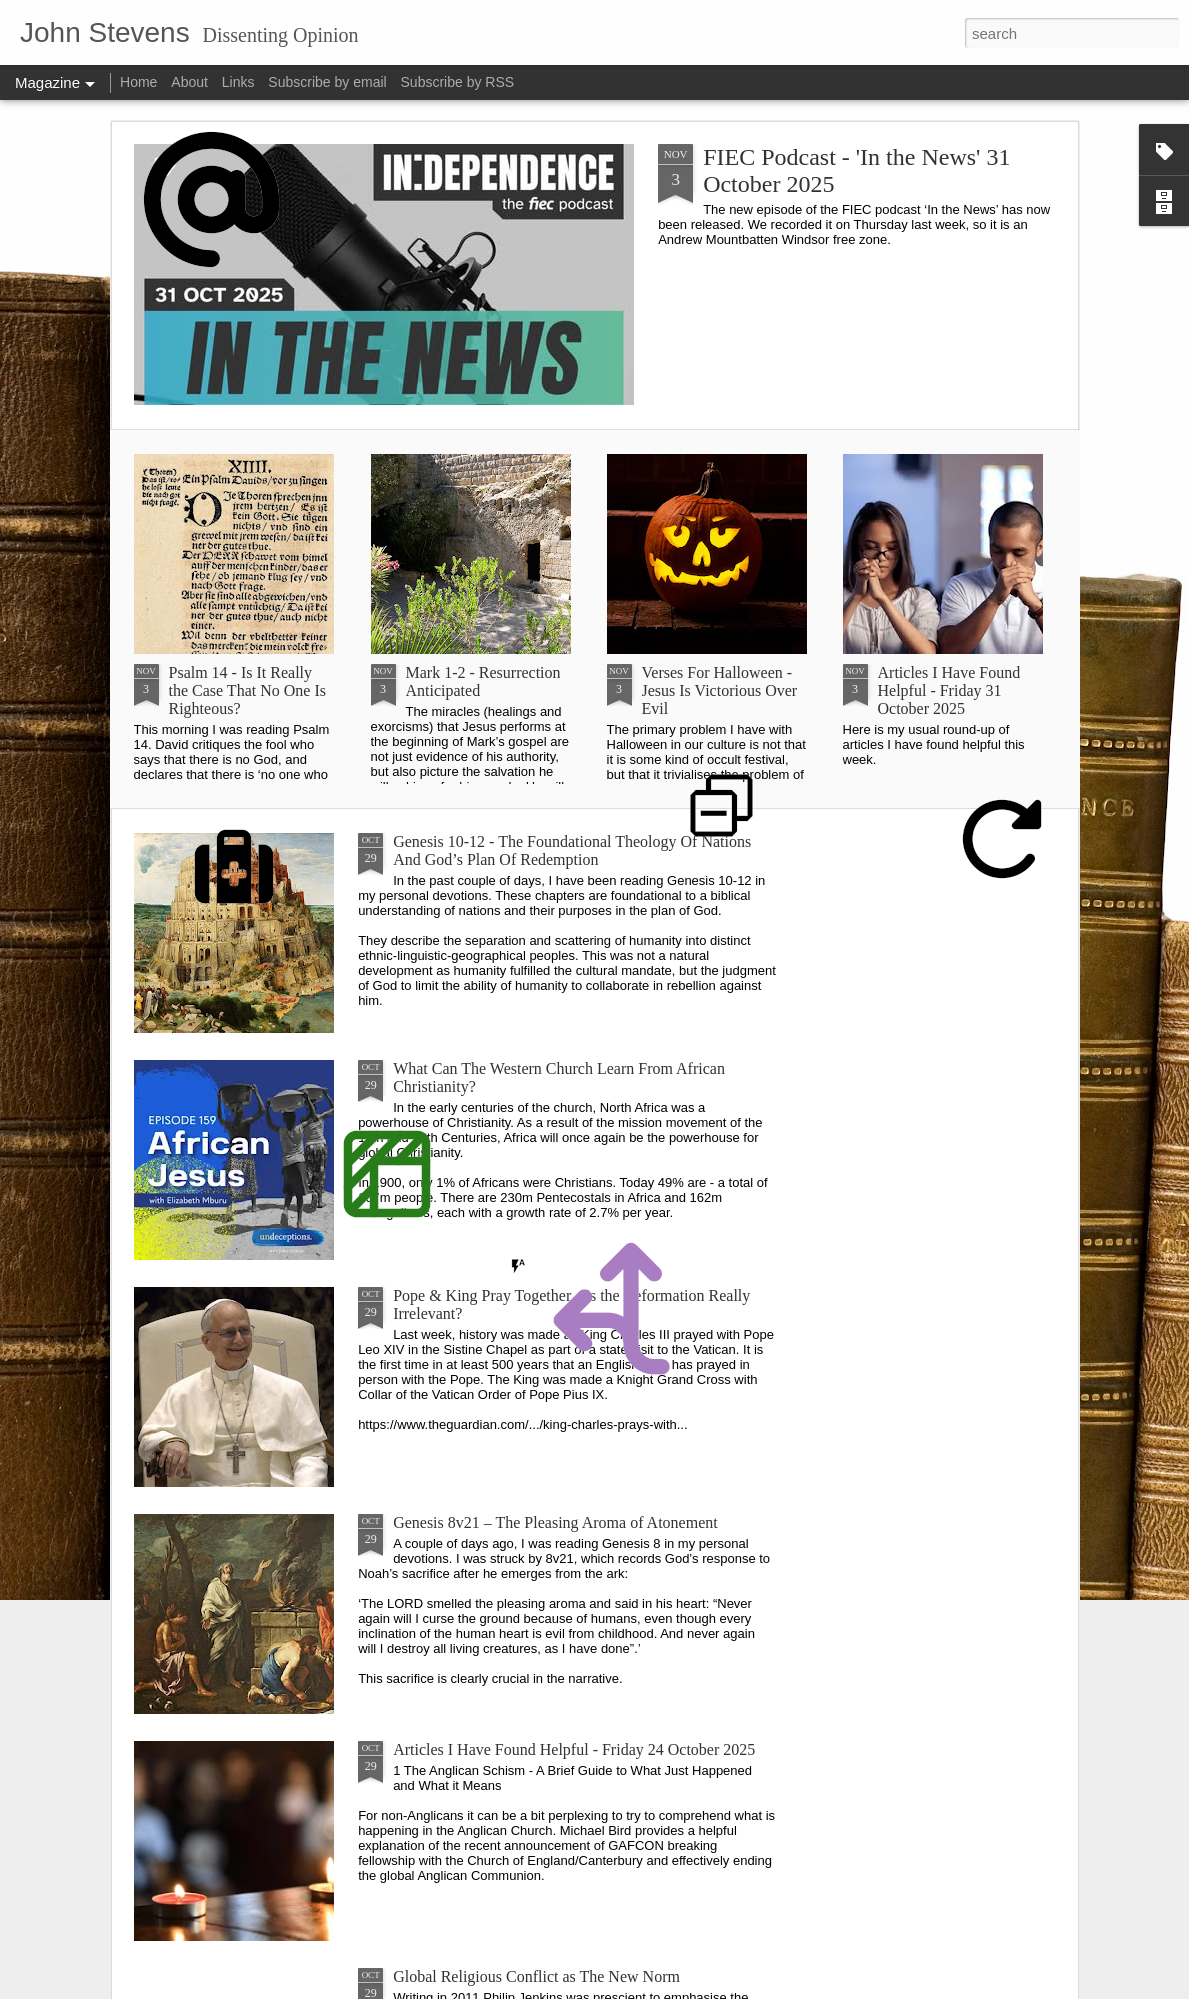  Describe the element at coordinates (211, 199) in the screenshot. I see `enter an email address` at that location.